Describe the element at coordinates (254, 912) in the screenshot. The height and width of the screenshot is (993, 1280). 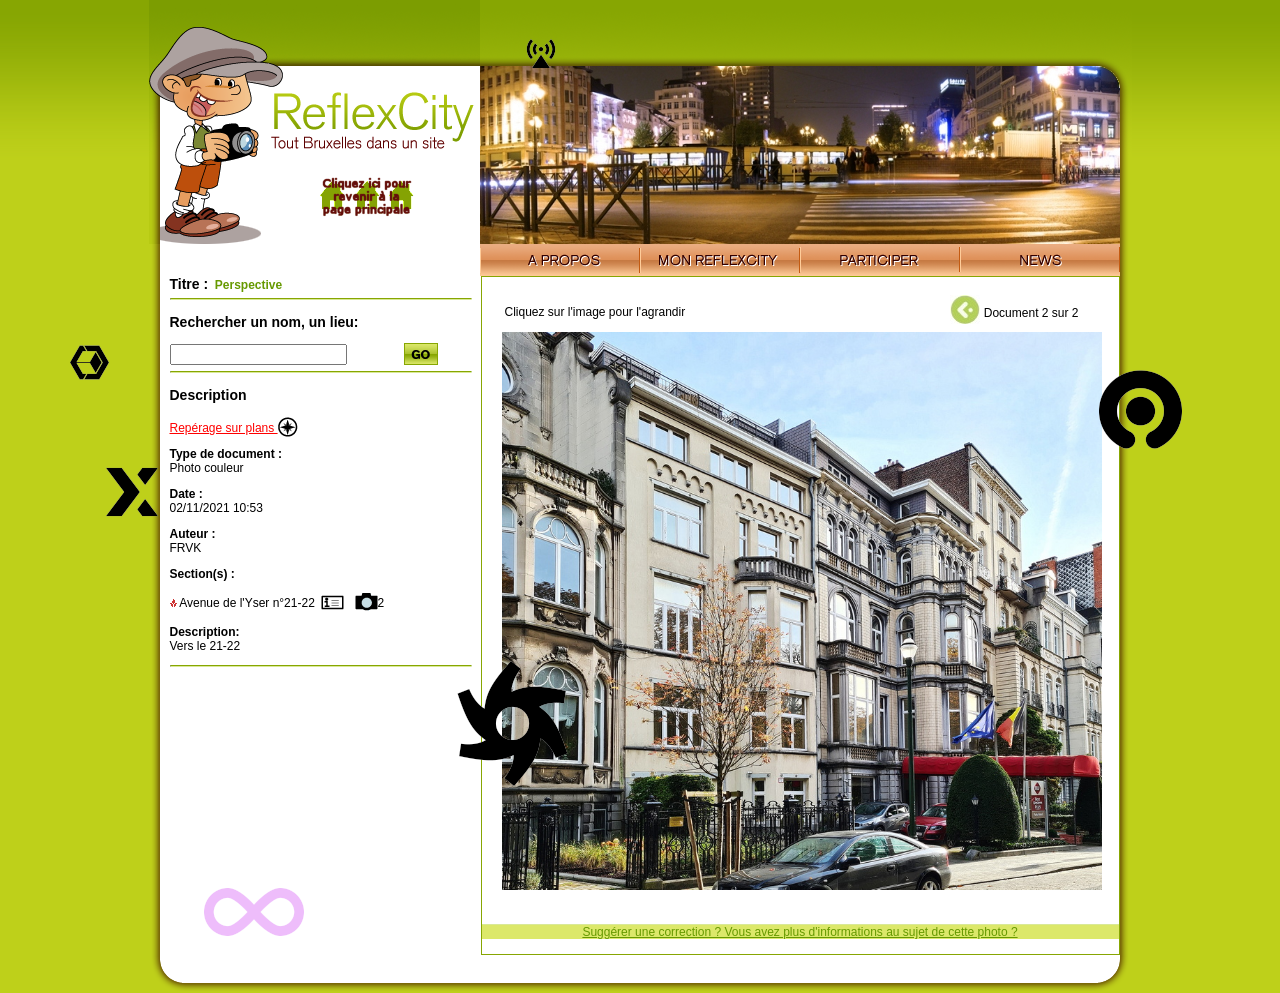
I see `internet computer protocol (ICP) logo` at that location.